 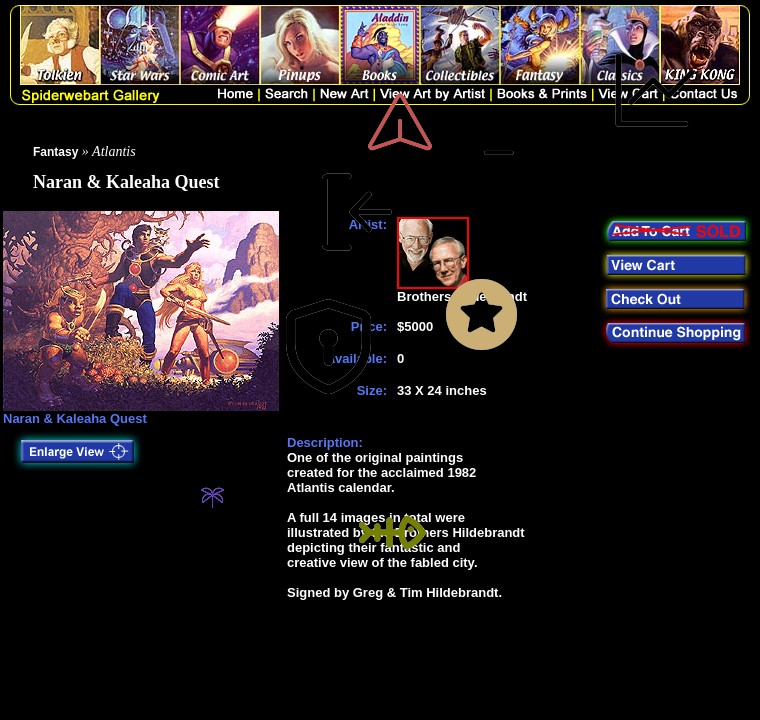 What do you see at coordinates (499, 153) in the screenshot?
I see `collapse or minimize a section` at bounding box center [499, 153].